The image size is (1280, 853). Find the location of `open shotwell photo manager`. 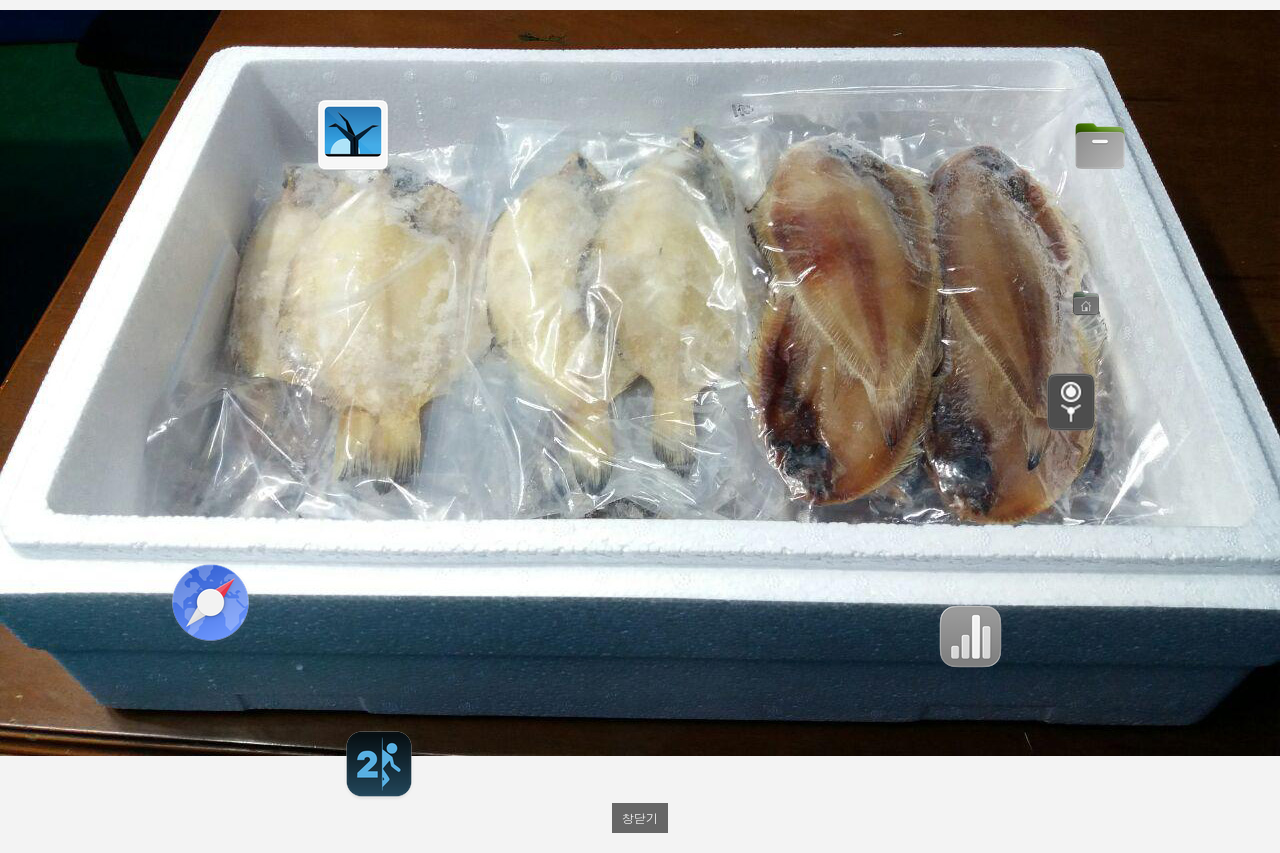

open shotwell photo manager is located at coordinates (353, 135).